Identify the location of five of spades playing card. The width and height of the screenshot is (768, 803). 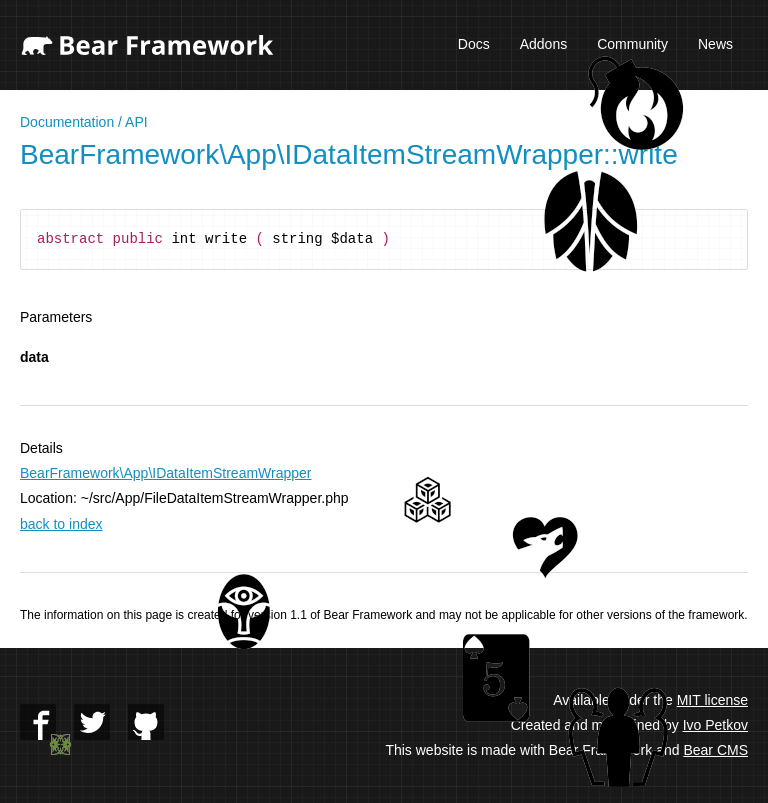
(496, 678).